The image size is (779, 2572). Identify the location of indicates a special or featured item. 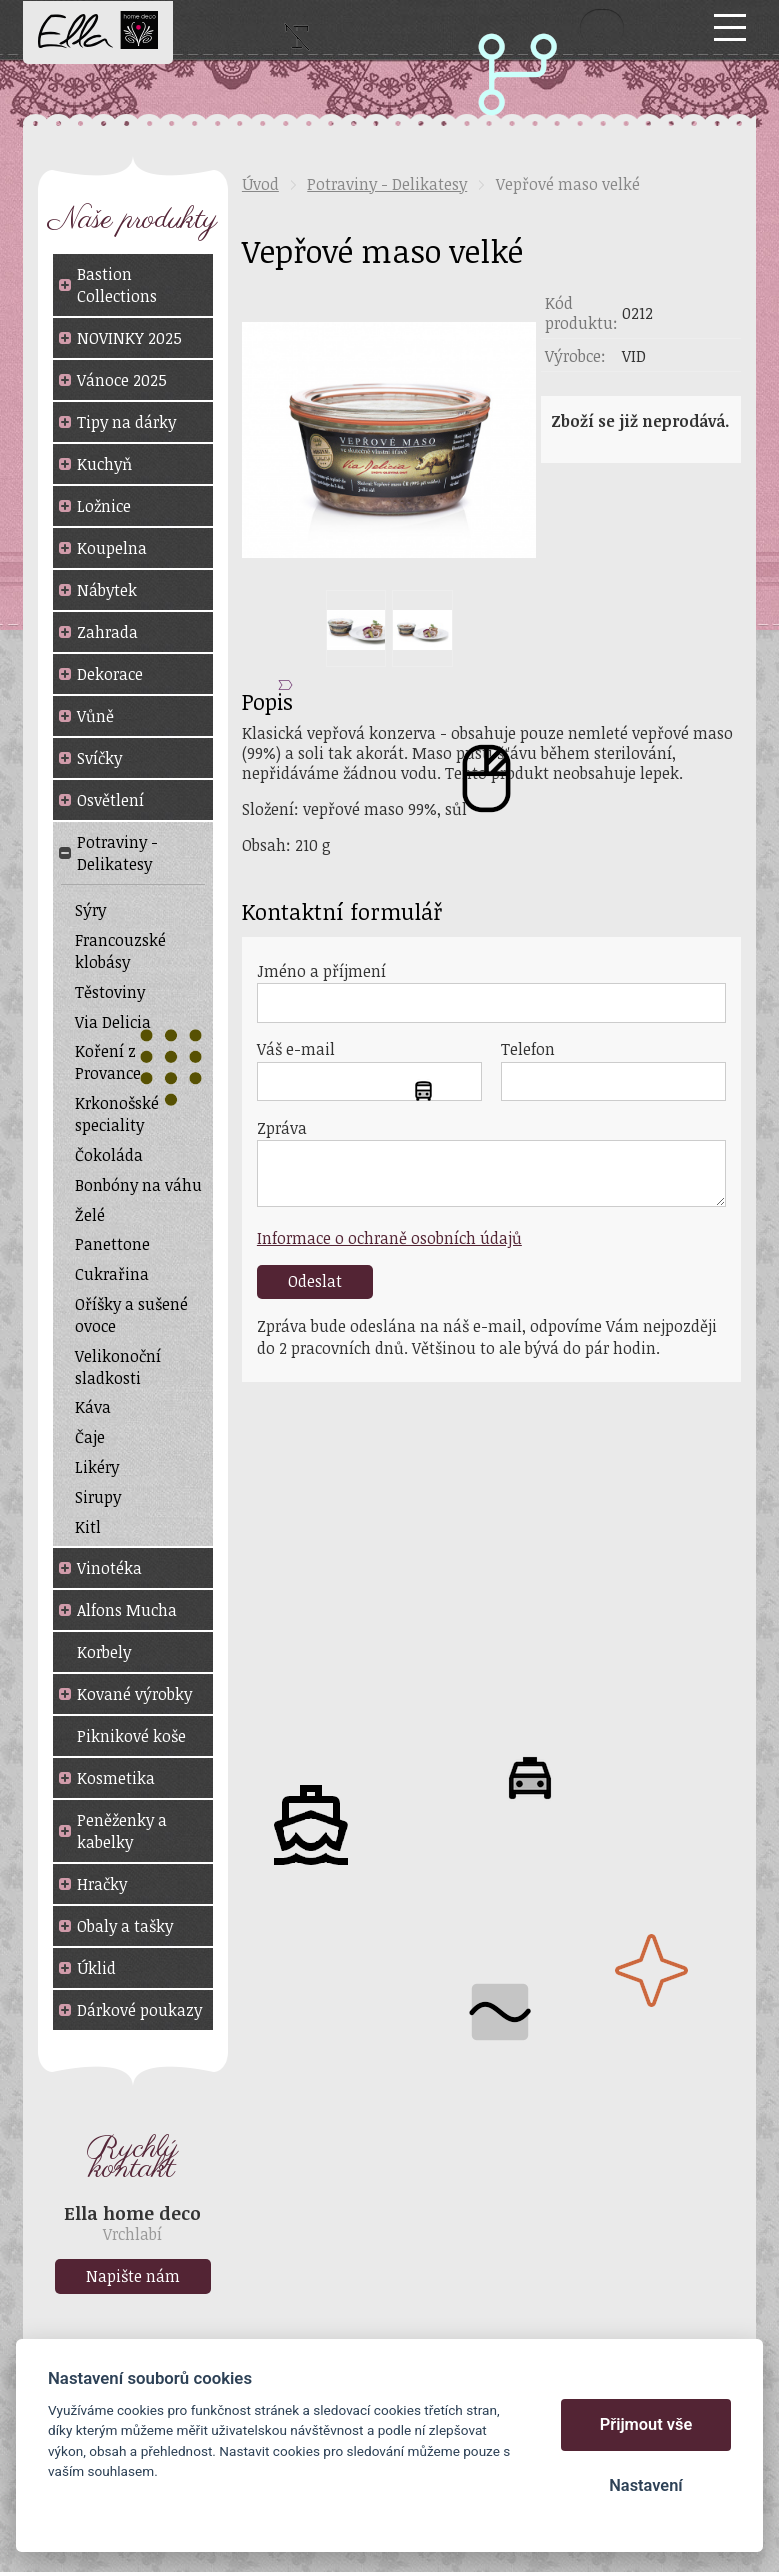
(651, 1970).